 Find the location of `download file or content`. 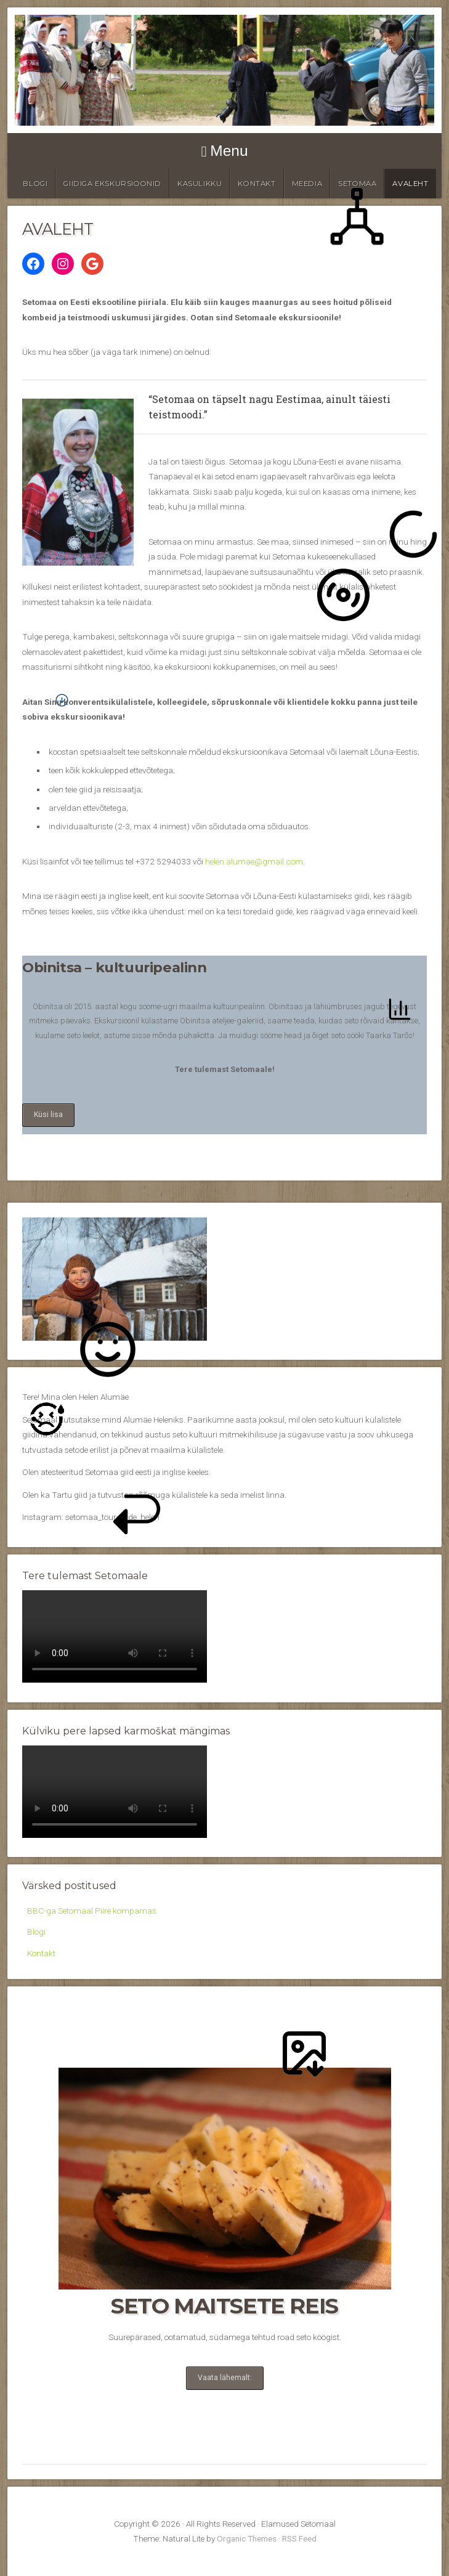

download file or content is located at coordinates (62, 700).